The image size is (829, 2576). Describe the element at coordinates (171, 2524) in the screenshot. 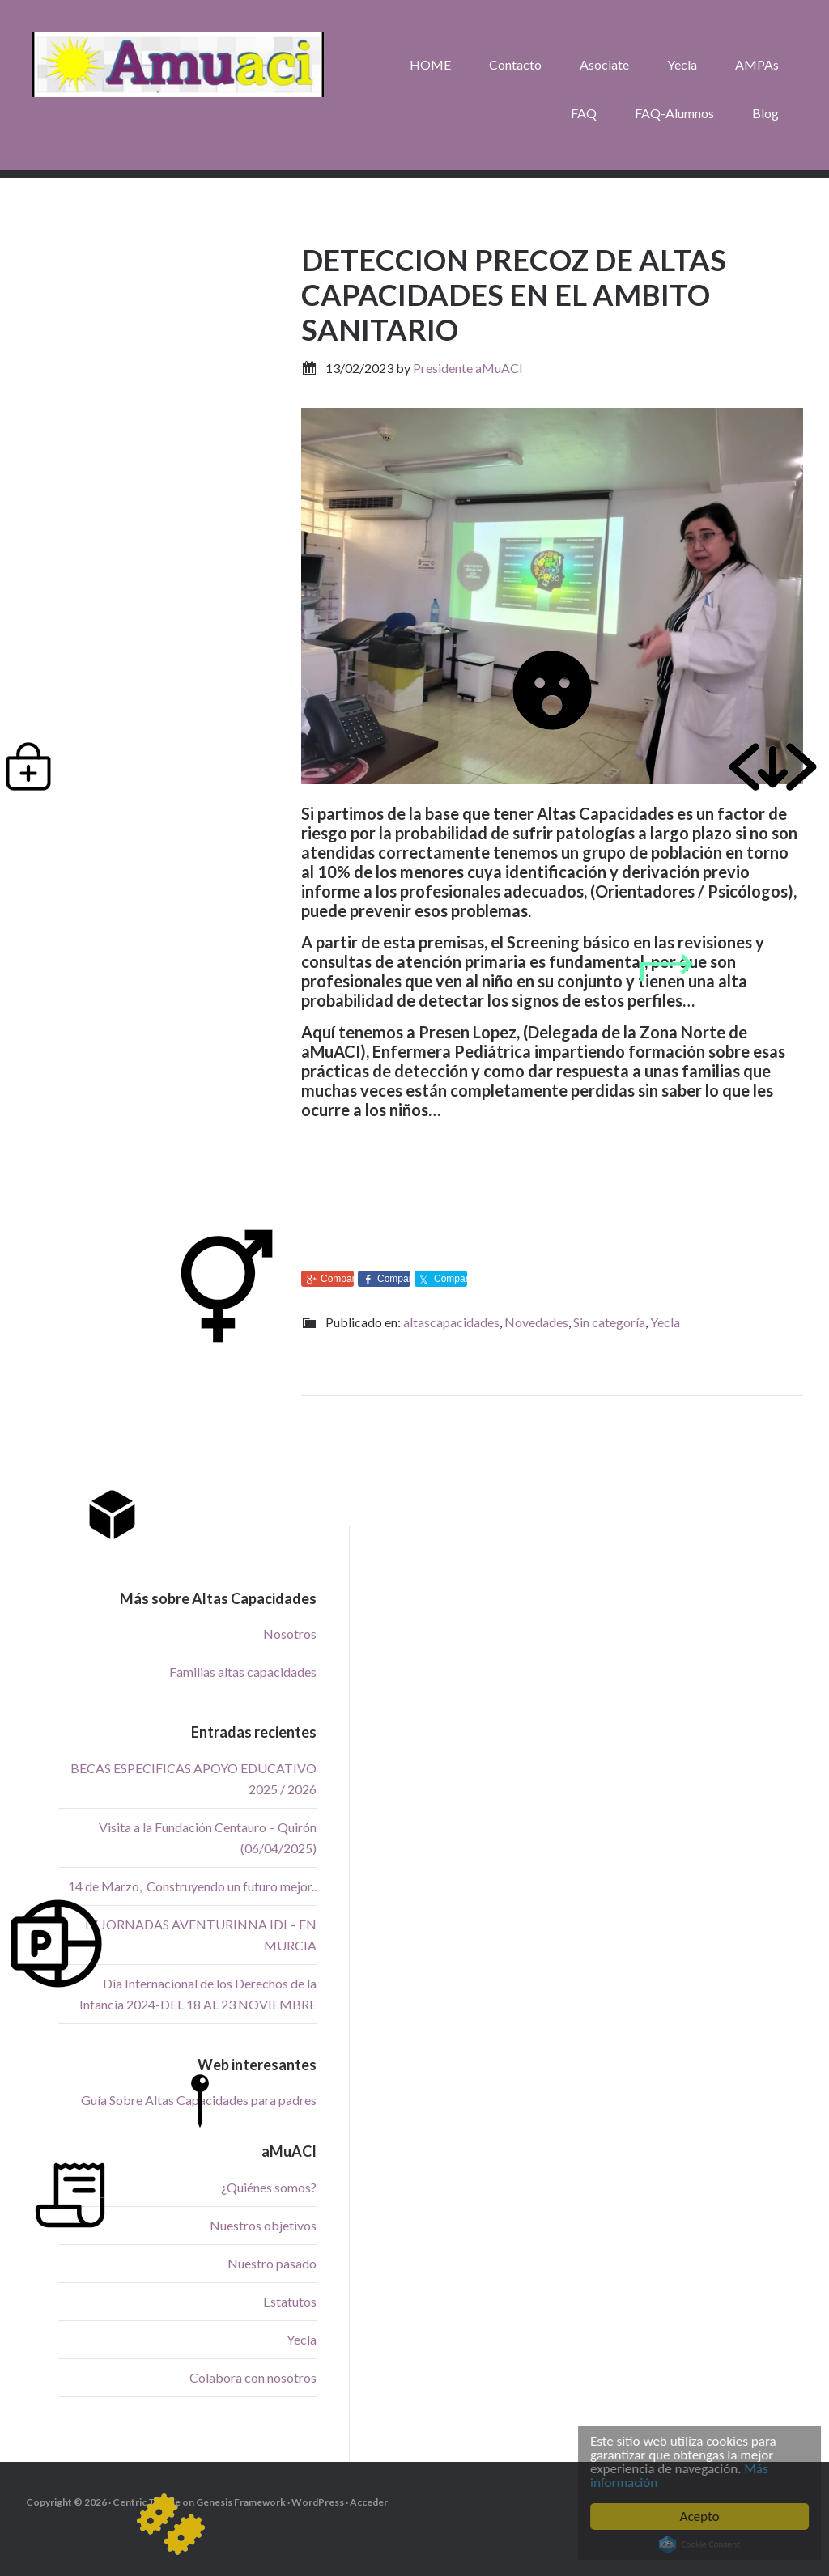

I see `view microbiology or bacteria-related content` at that location.